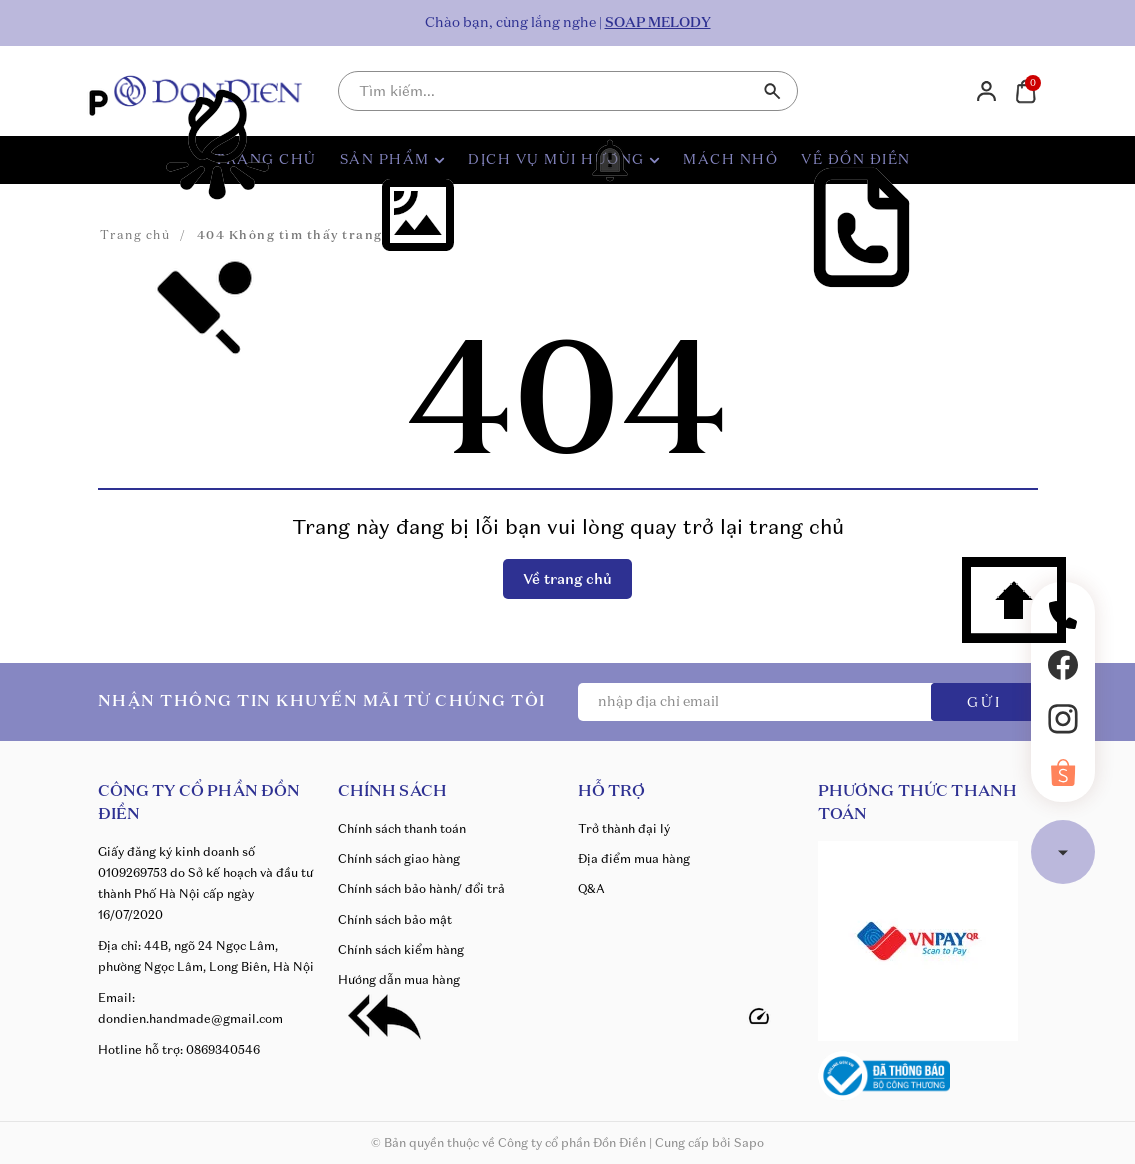  I want to click on adjust playback speed settings, so click(759, 1016).